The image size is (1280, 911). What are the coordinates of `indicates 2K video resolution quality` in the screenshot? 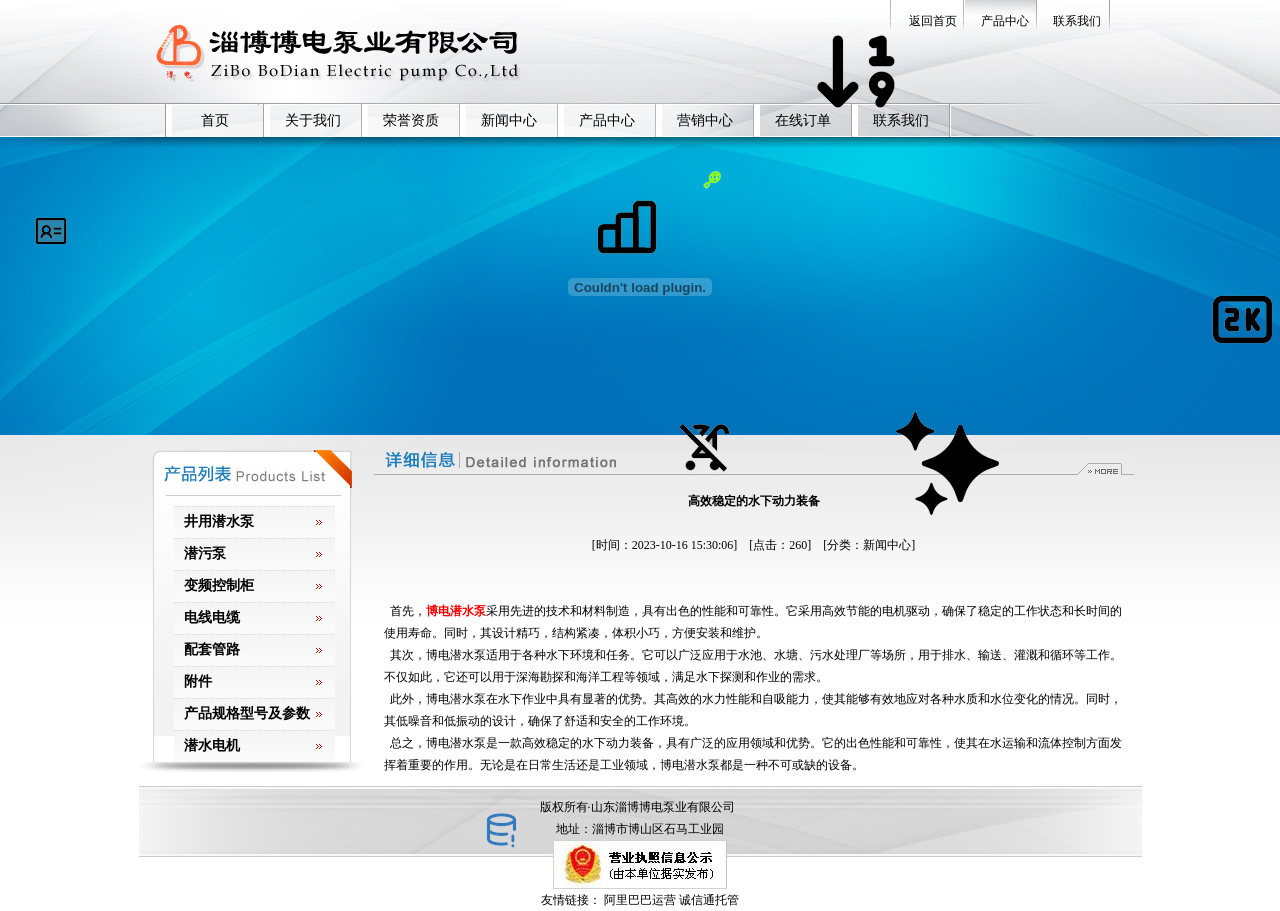 It's located at (1242, 319).